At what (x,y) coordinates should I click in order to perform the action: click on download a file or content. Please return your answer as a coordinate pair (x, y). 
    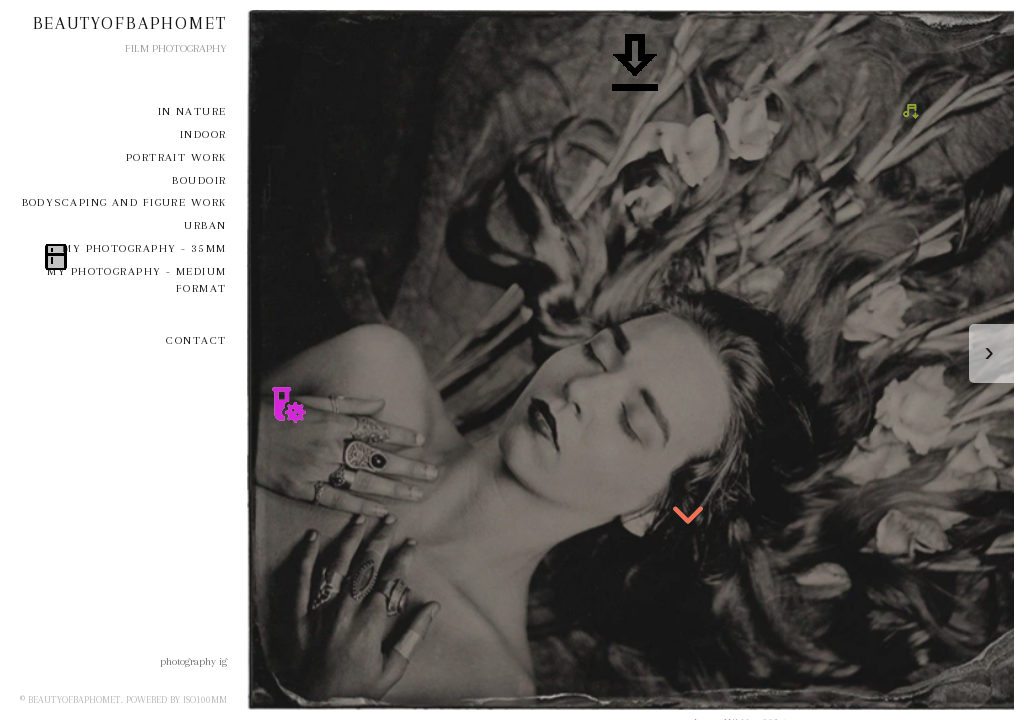
    Looking at the image, I should click on (635, 64).